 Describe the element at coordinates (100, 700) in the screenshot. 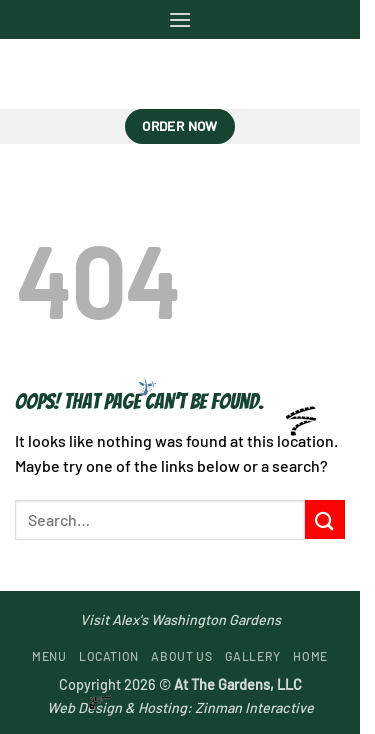

I see `access weapons inventory in a game` at that location.